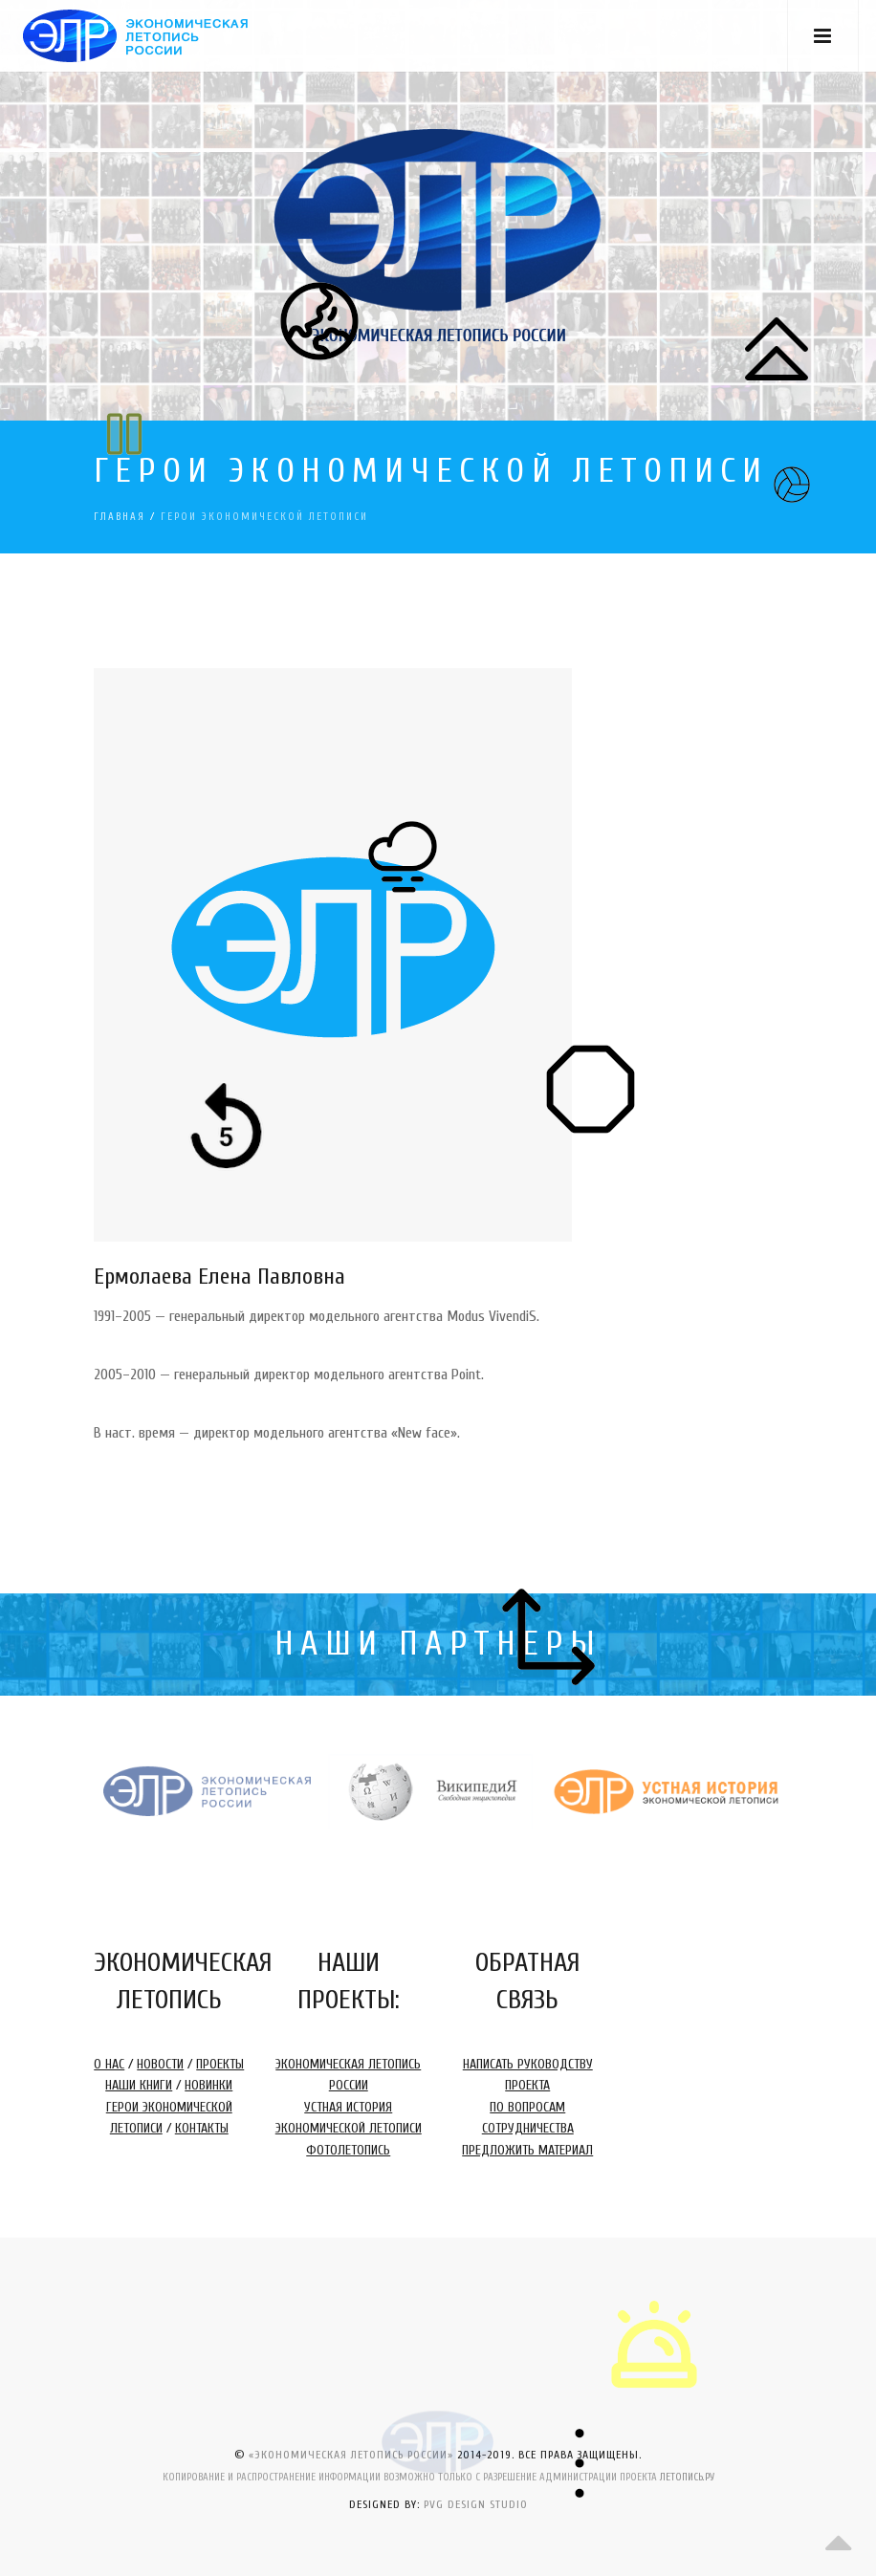 The image size is (876, 2576). I want to click on switch to asia-australia region, so click(319, 321).